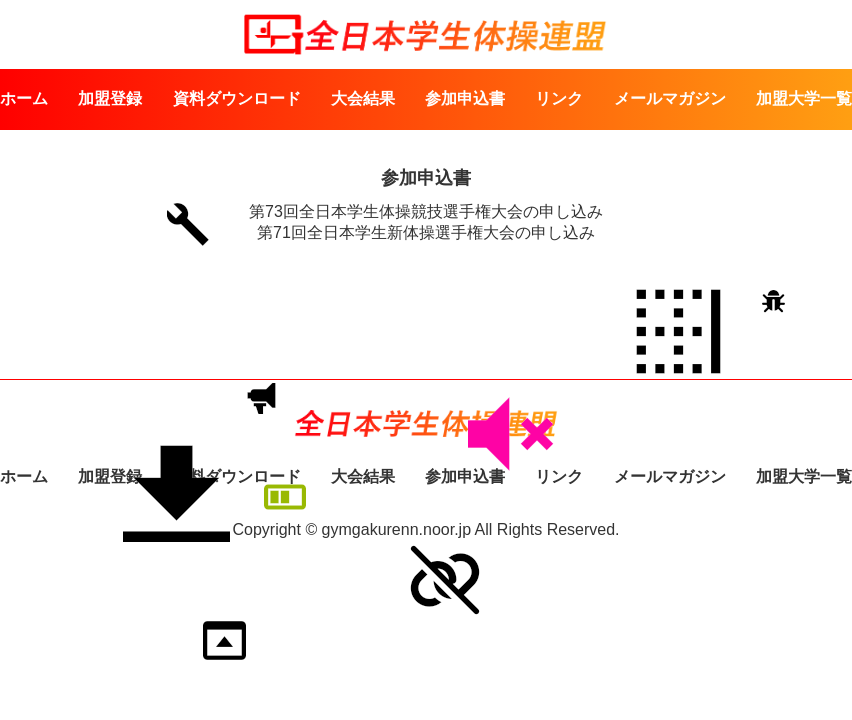  Describe the element at coordinates (224, 640) in the screenshot. I see `maximize or expand the current window` at that location.